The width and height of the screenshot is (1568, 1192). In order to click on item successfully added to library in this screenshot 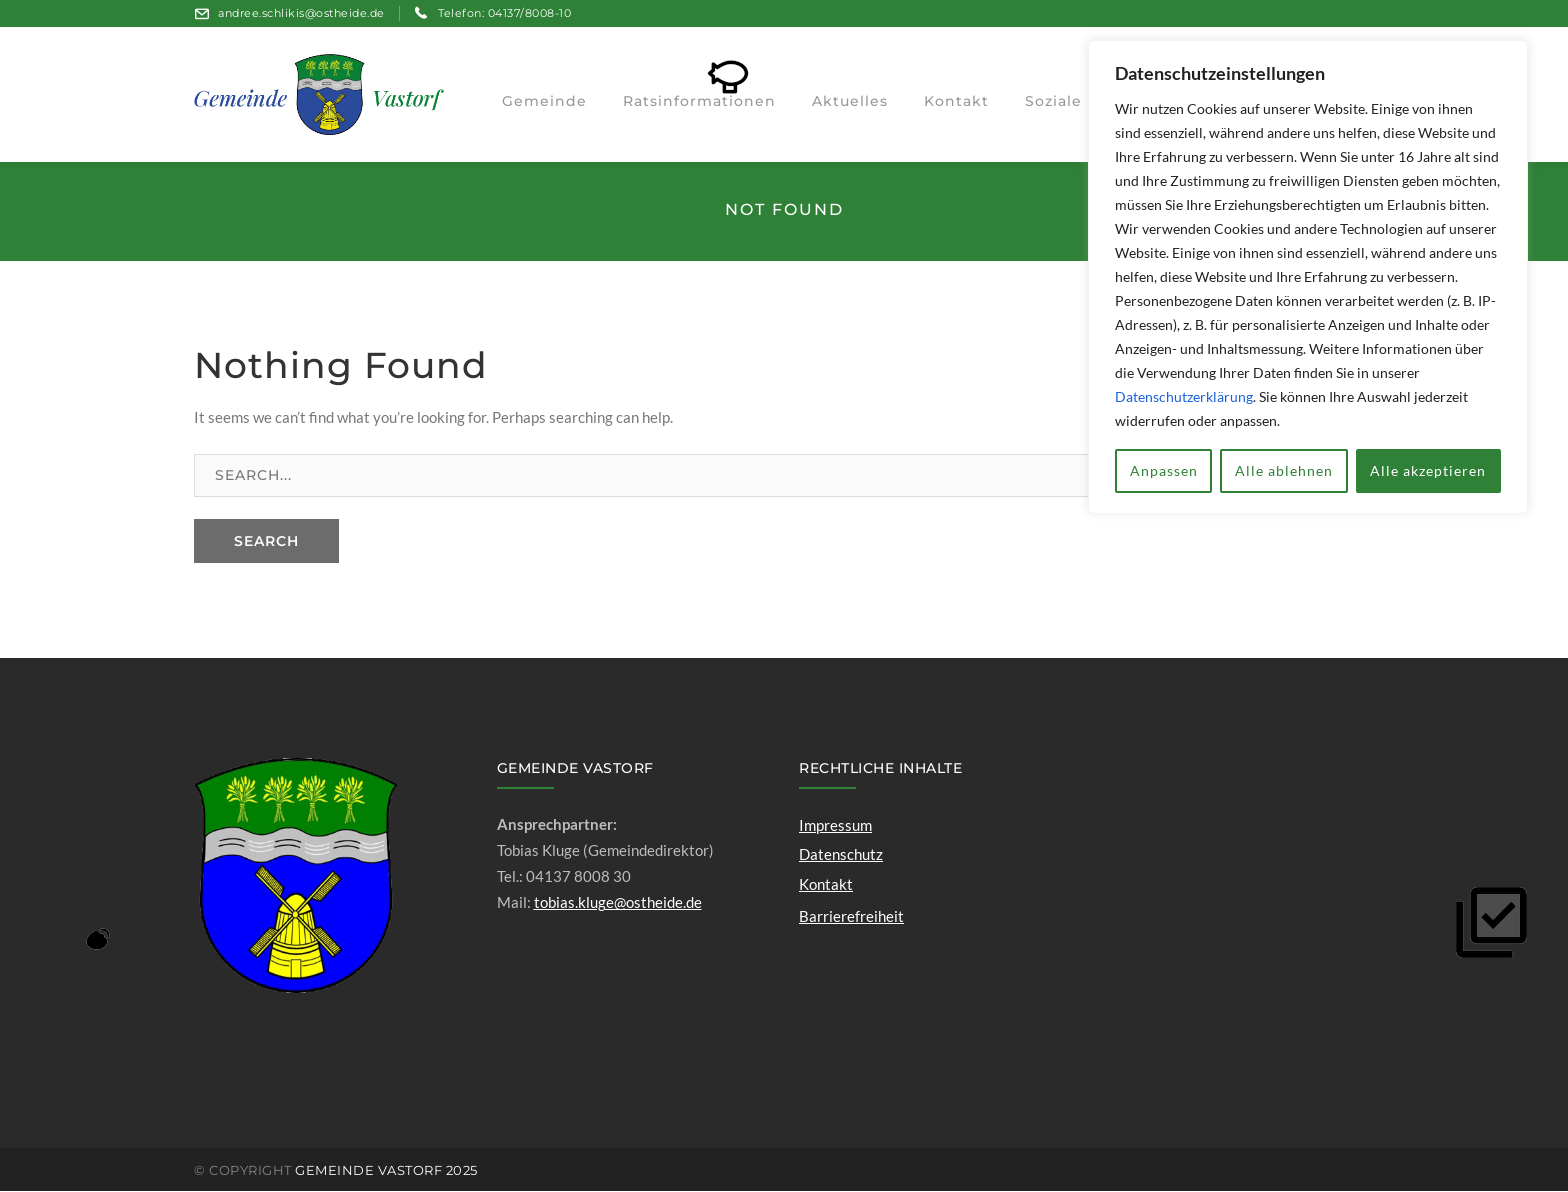, I will do `click(1491, 922)`.